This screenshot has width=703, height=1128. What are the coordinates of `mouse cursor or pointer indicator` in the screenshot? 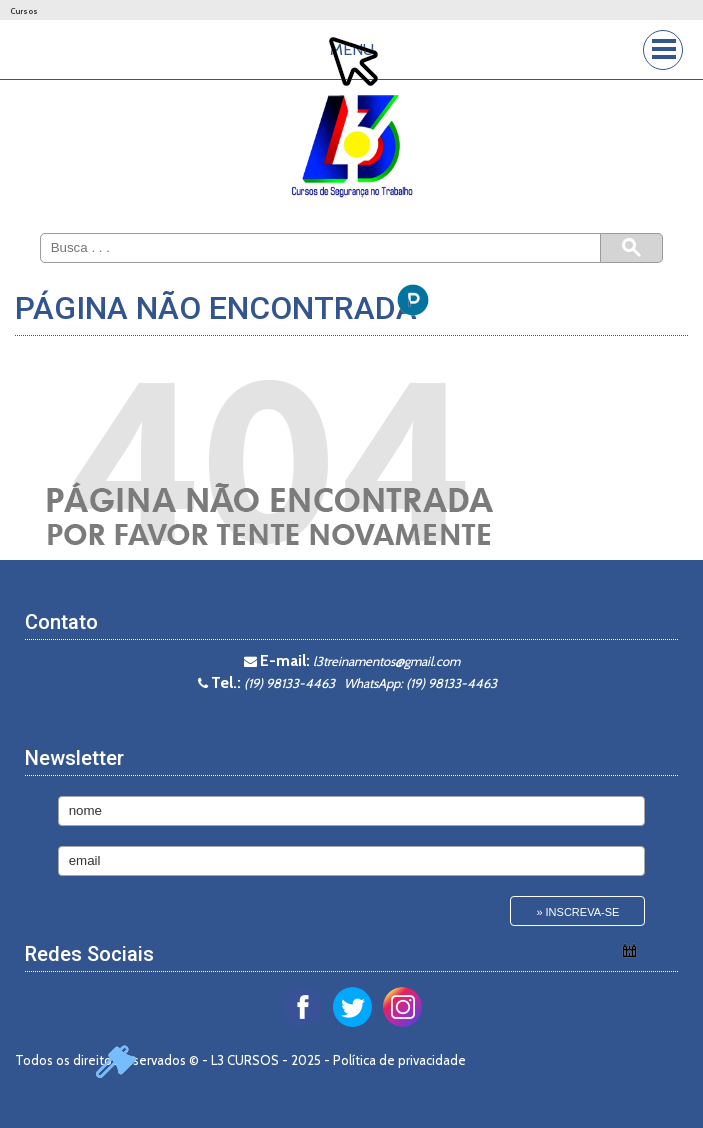 It's located at (353, 61).